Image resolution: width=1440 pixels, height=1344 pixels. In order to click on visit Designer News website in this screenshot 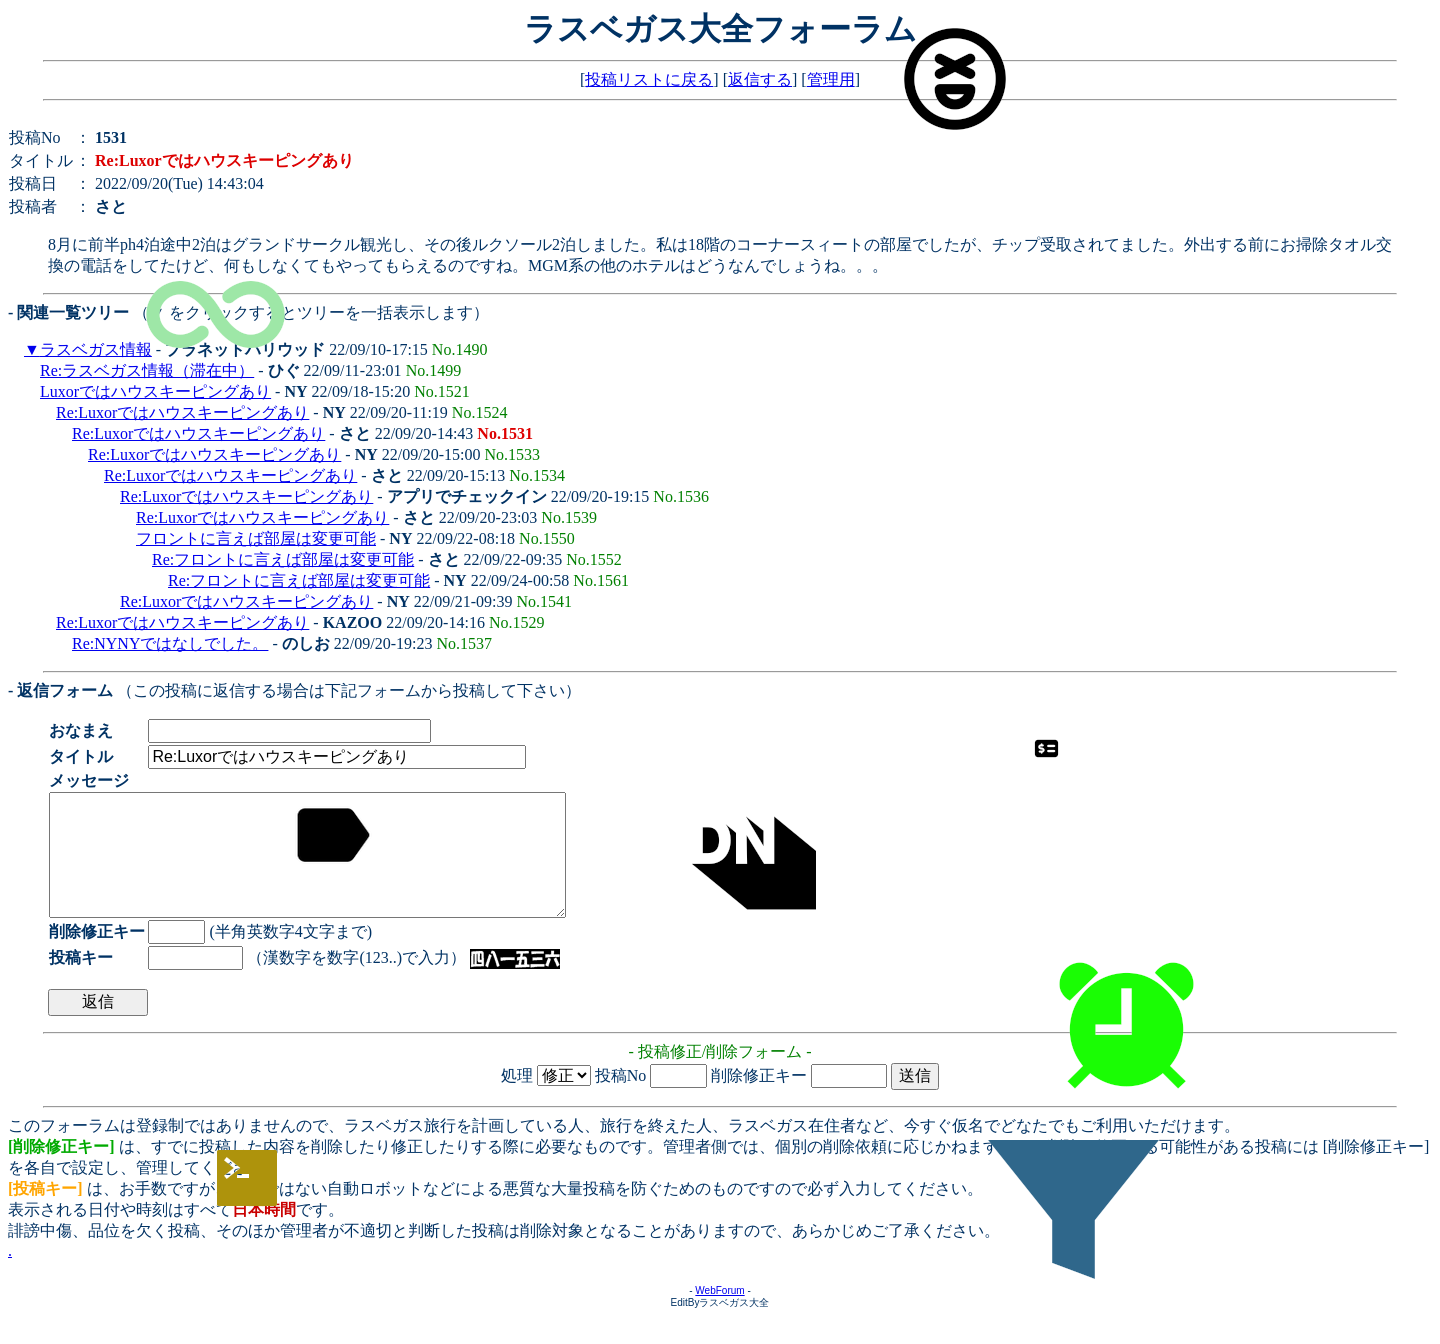, I will do `click(754, 863)`.